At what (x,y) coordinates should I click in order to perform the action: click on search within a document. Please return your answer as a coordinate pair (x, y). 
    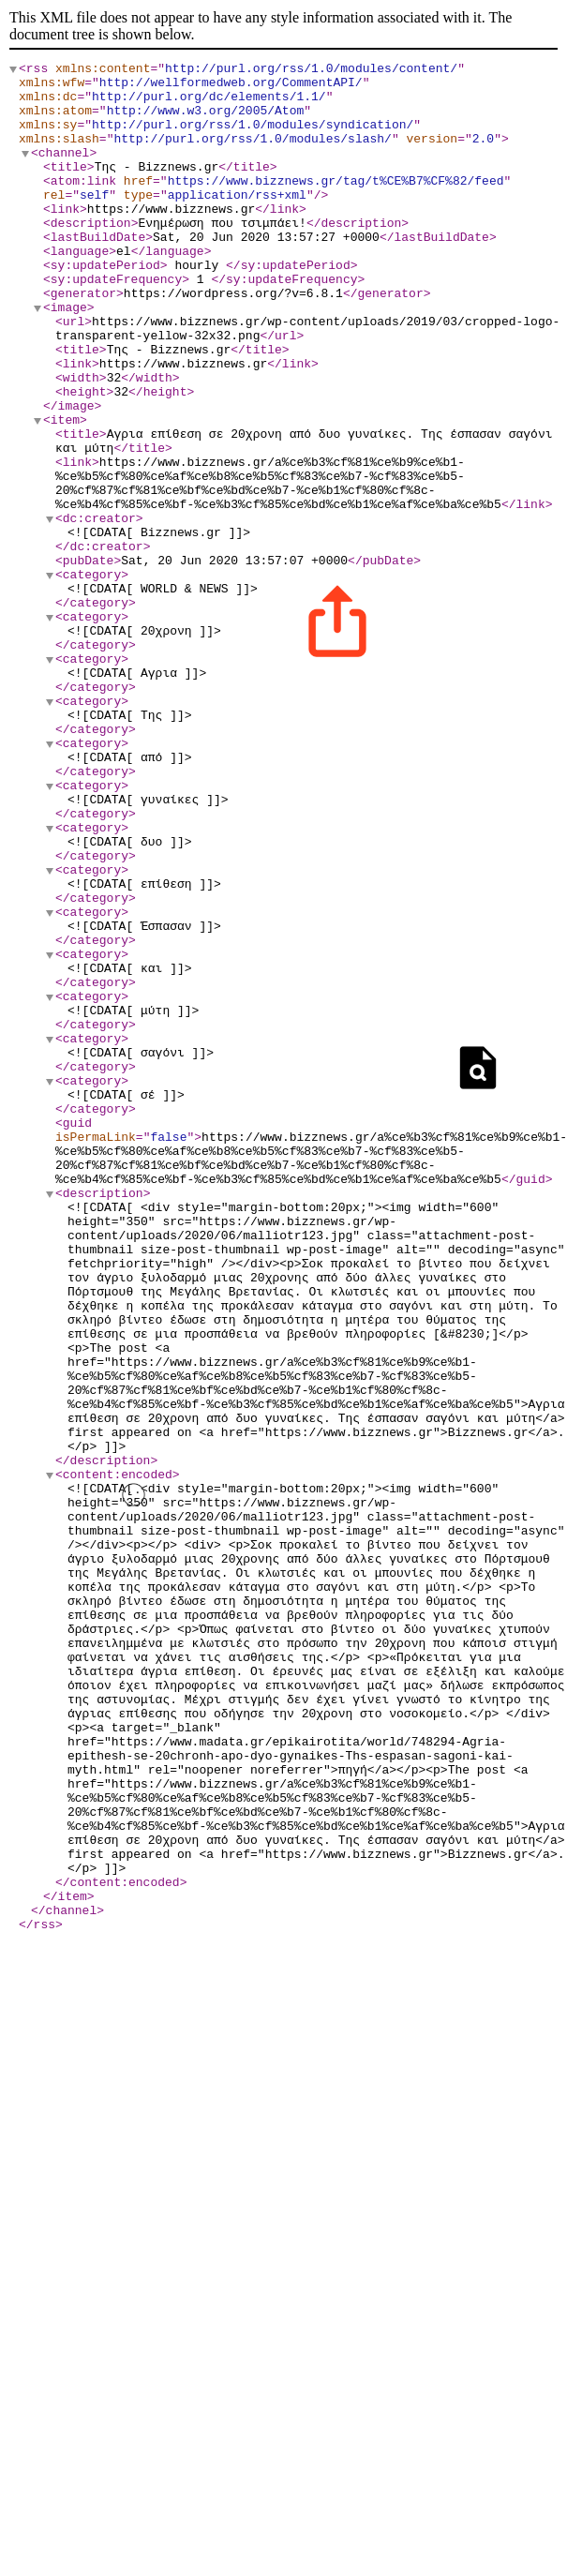
    Looking at the image, I should click on (478, 1068).